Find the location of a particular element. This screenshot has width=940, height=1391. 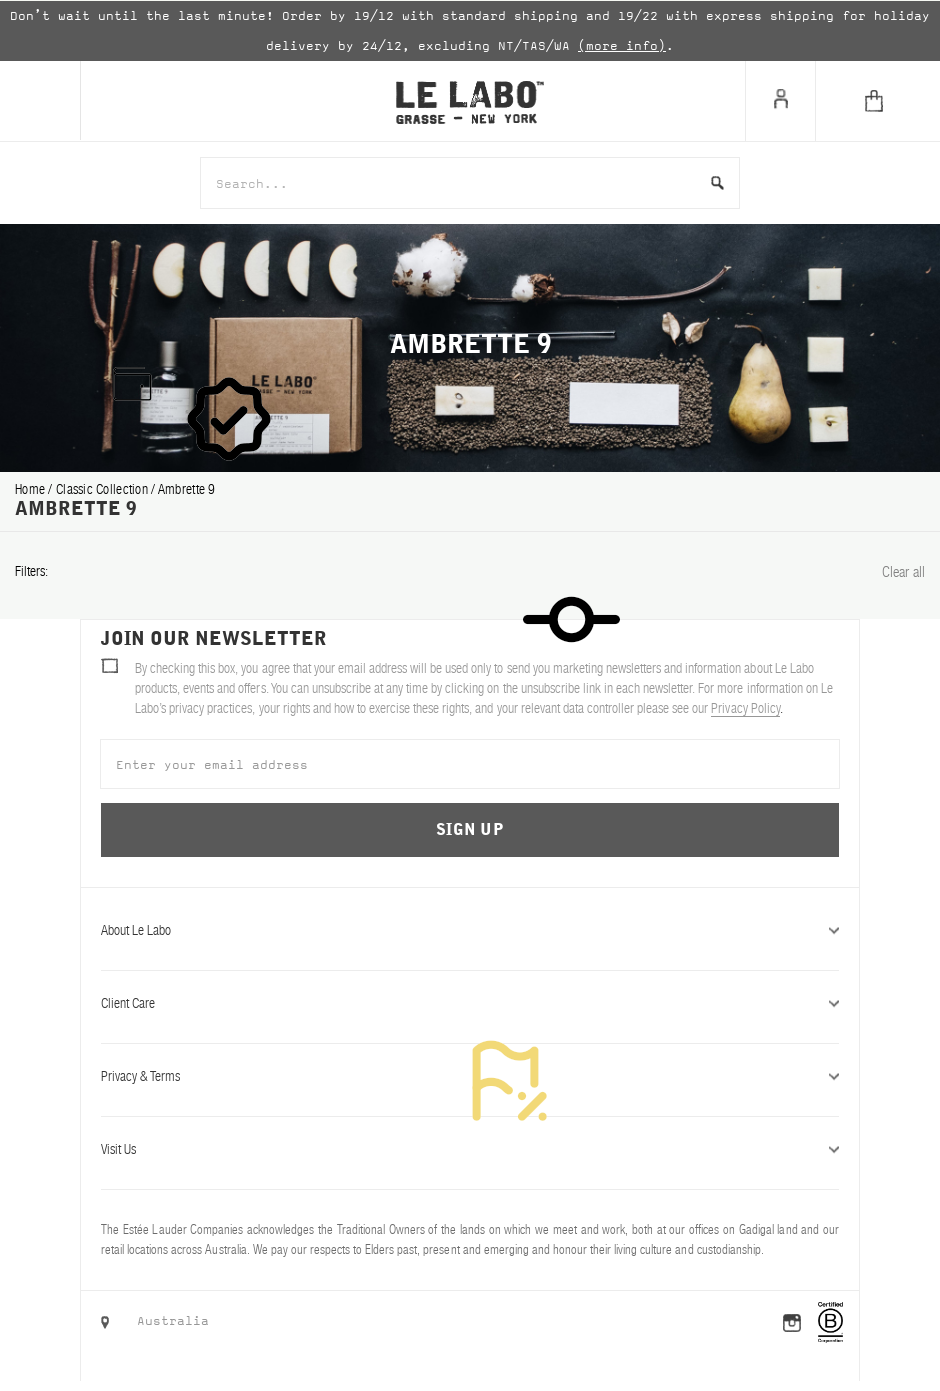

view commit history is located at coordinates (571, 619).